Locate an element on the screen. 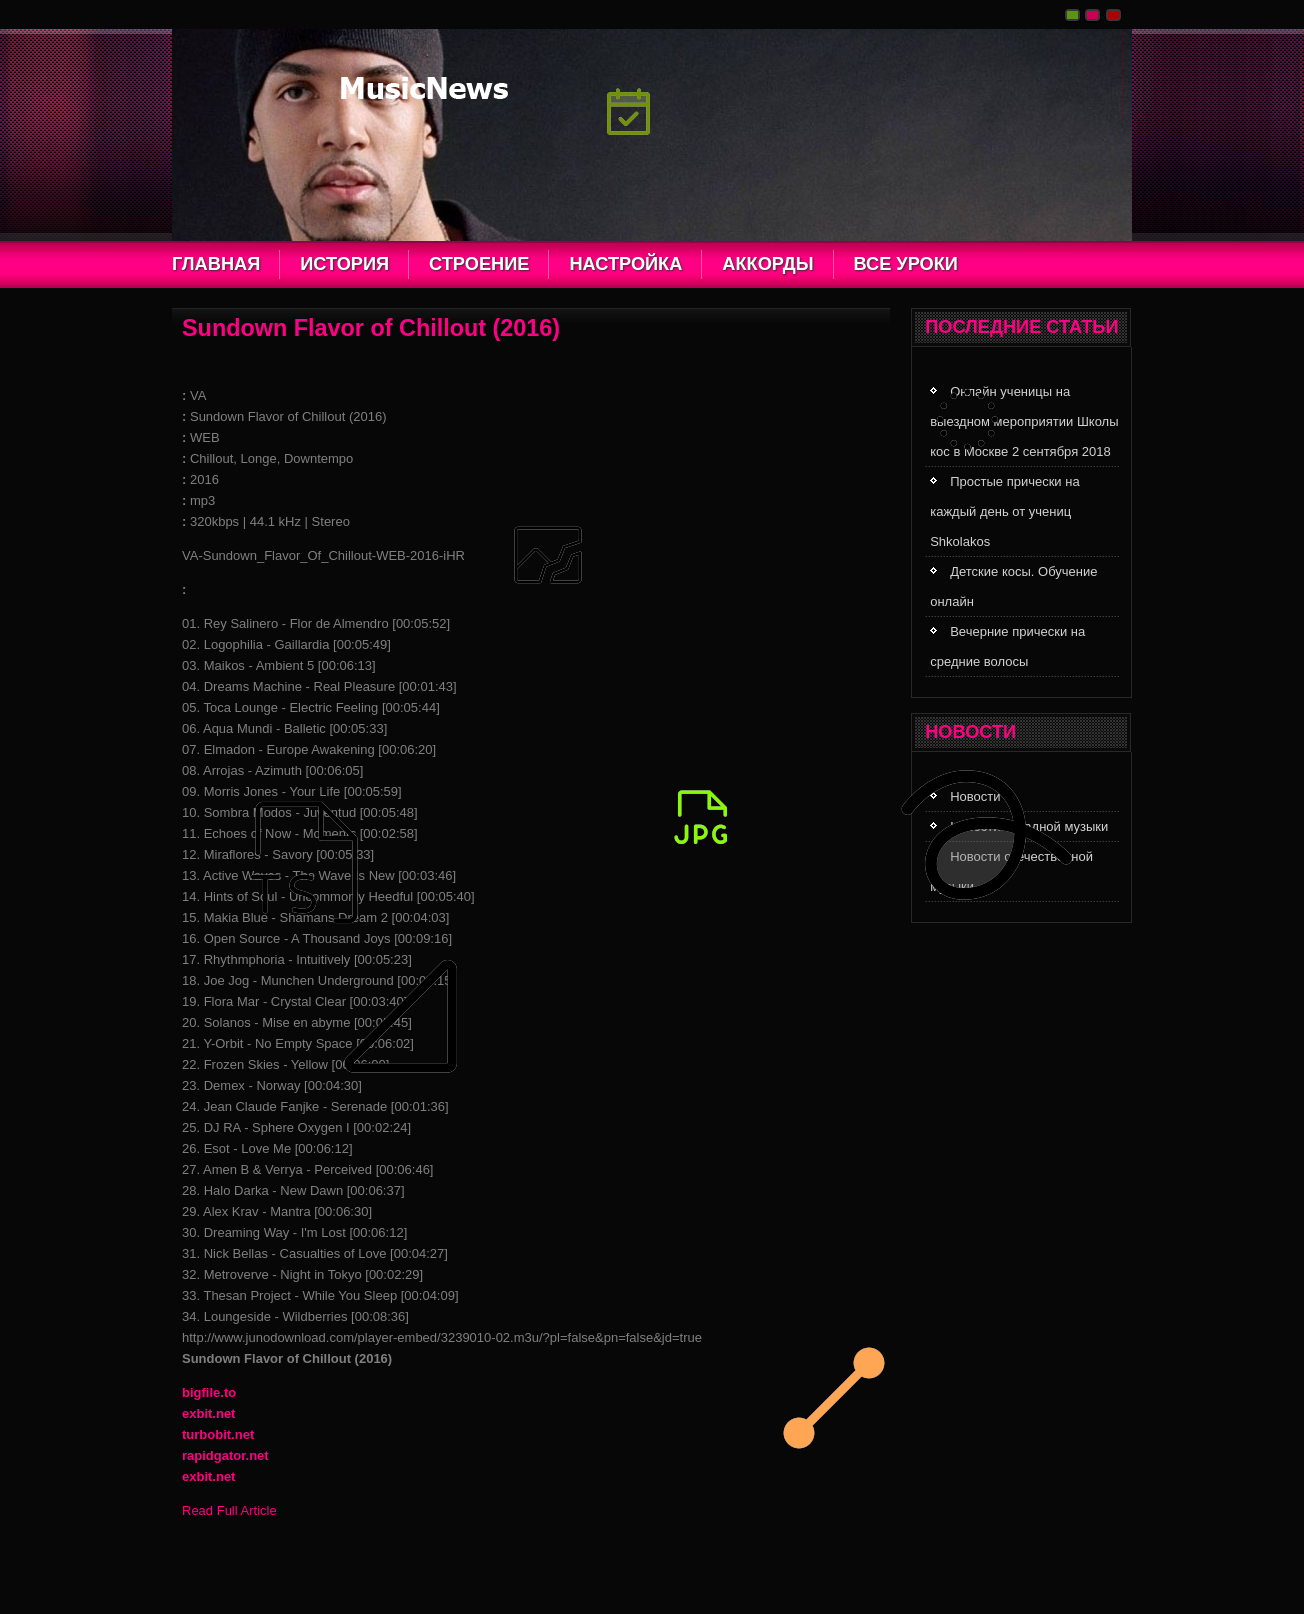 This screenshot has height=1614, width=1304. indicates no cellular signal available is located at coordinates (410, 1021).